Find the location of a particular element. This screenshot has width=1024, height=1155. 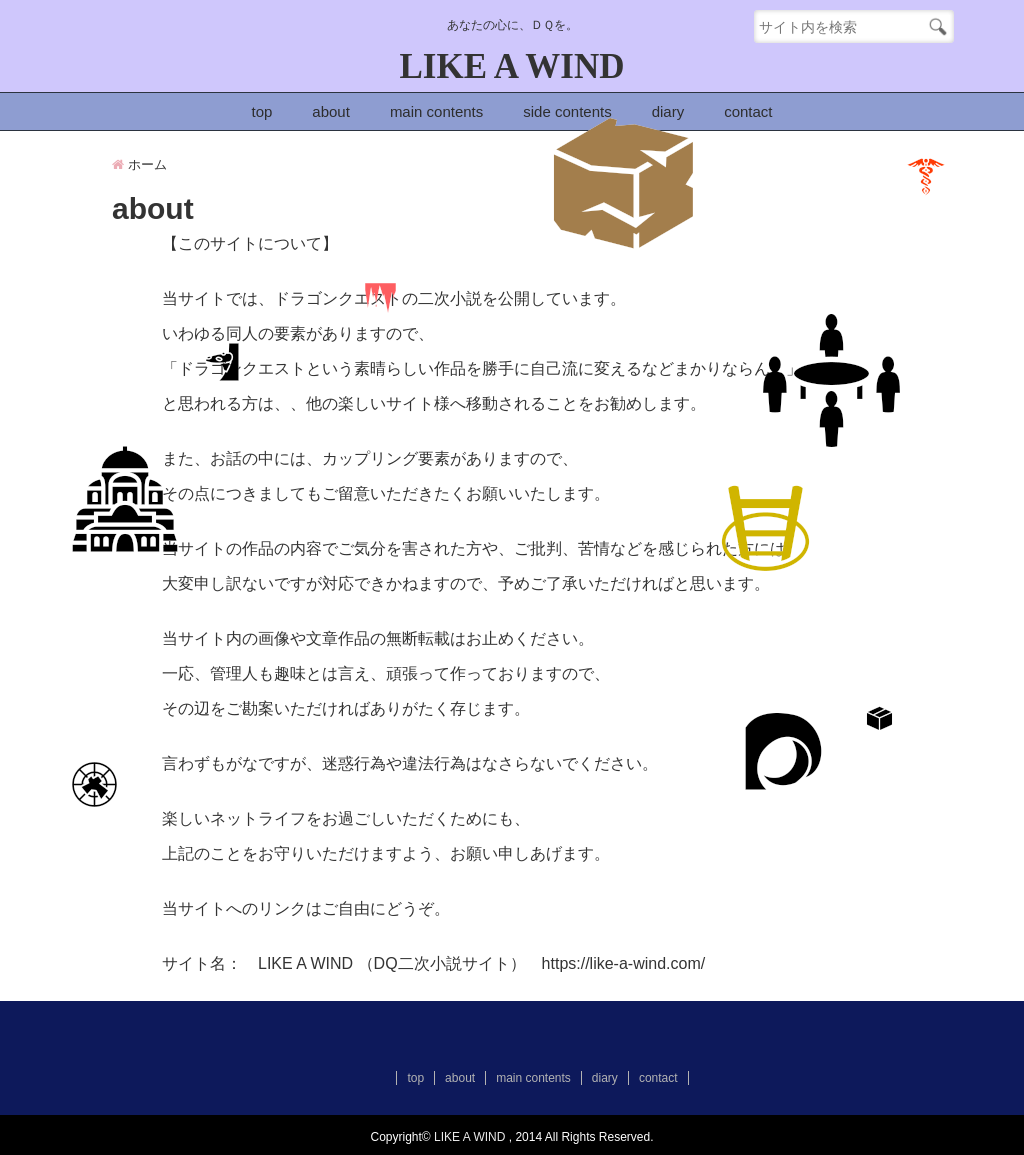

view historical or religious landmarks is located at coordinates (125, 499).